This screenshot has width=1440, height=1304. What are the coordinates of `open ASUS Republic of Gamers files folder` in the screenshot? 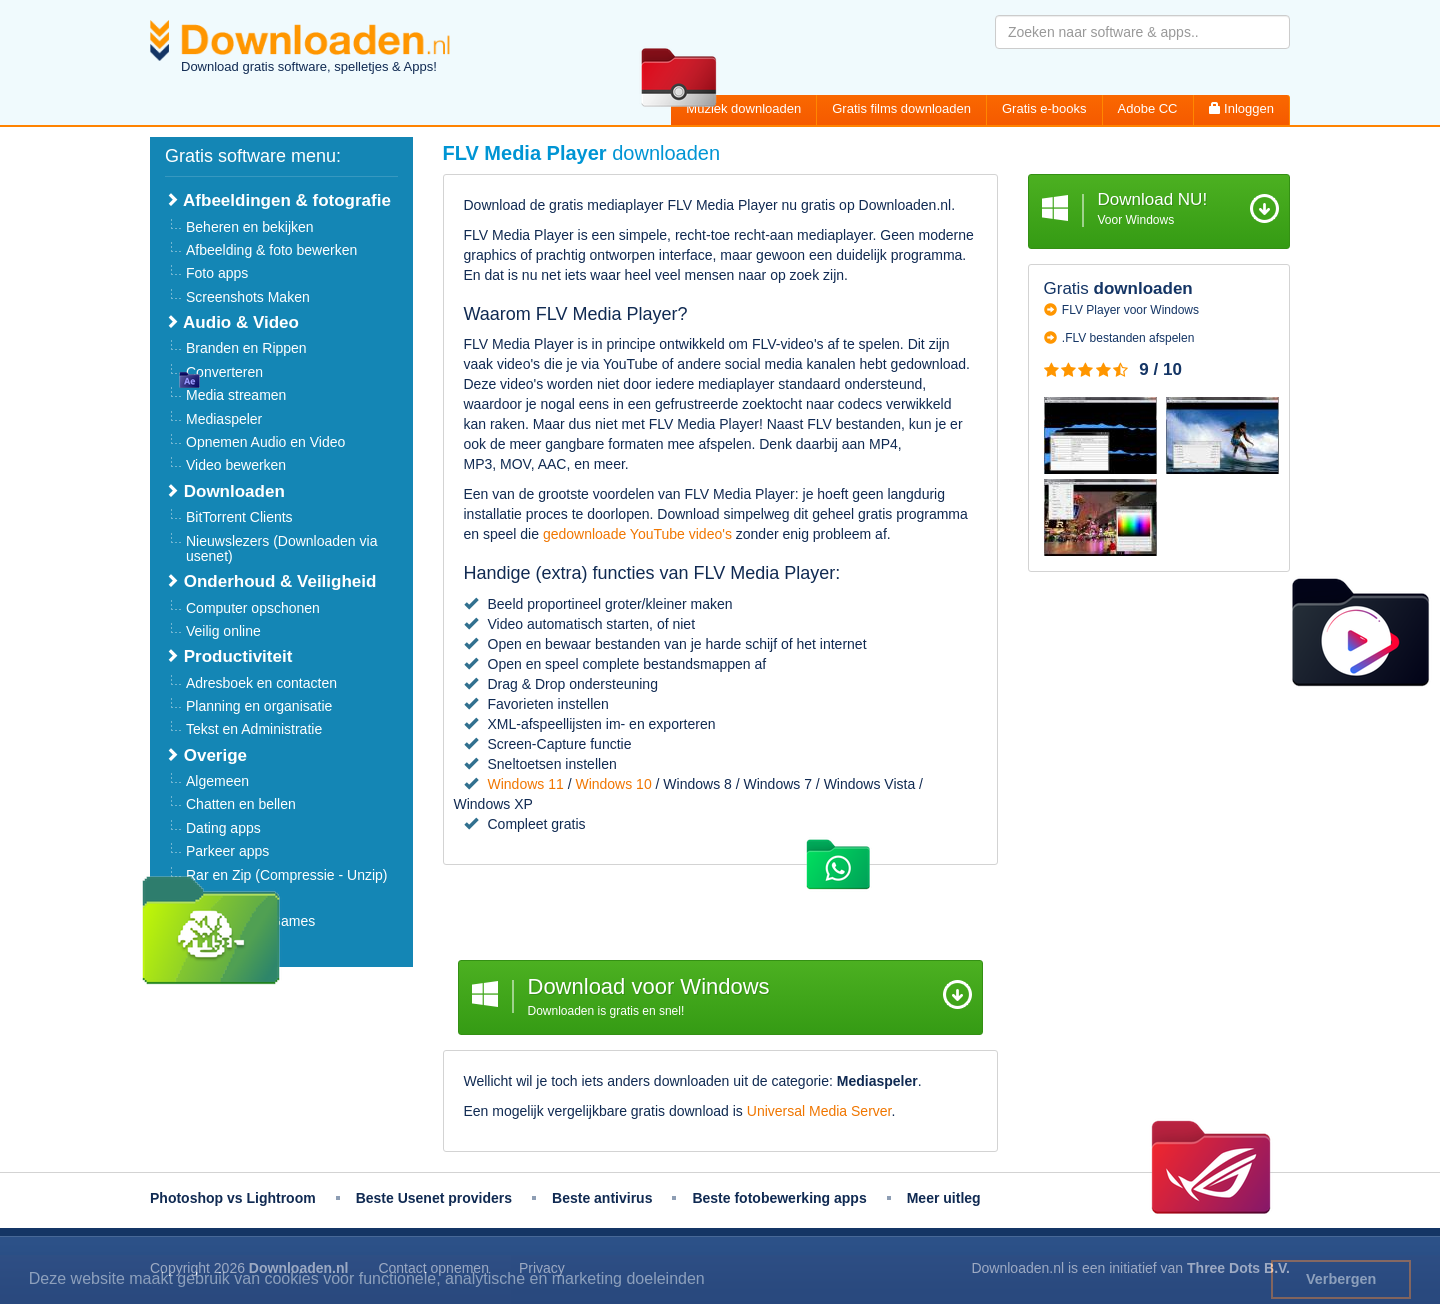 It's located at (1210, 1170).